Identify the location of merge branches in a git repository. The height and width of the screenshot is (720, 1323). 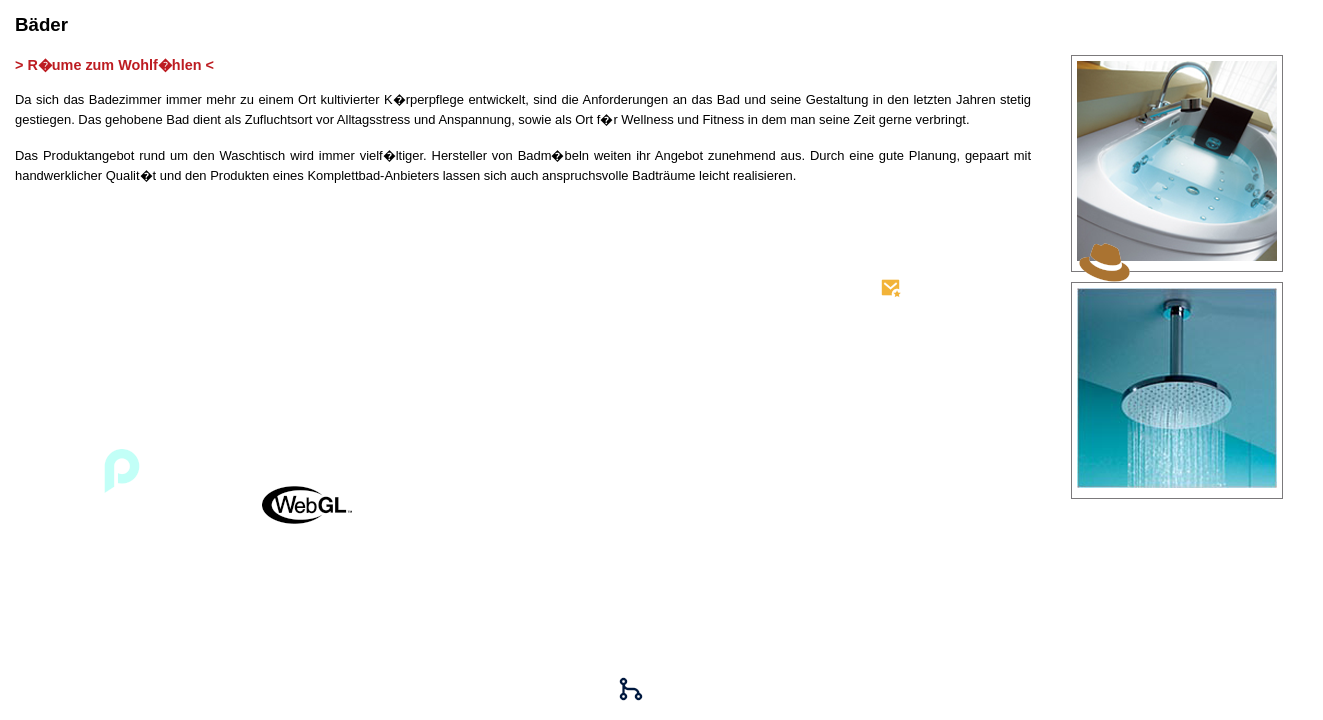
(631, 689).